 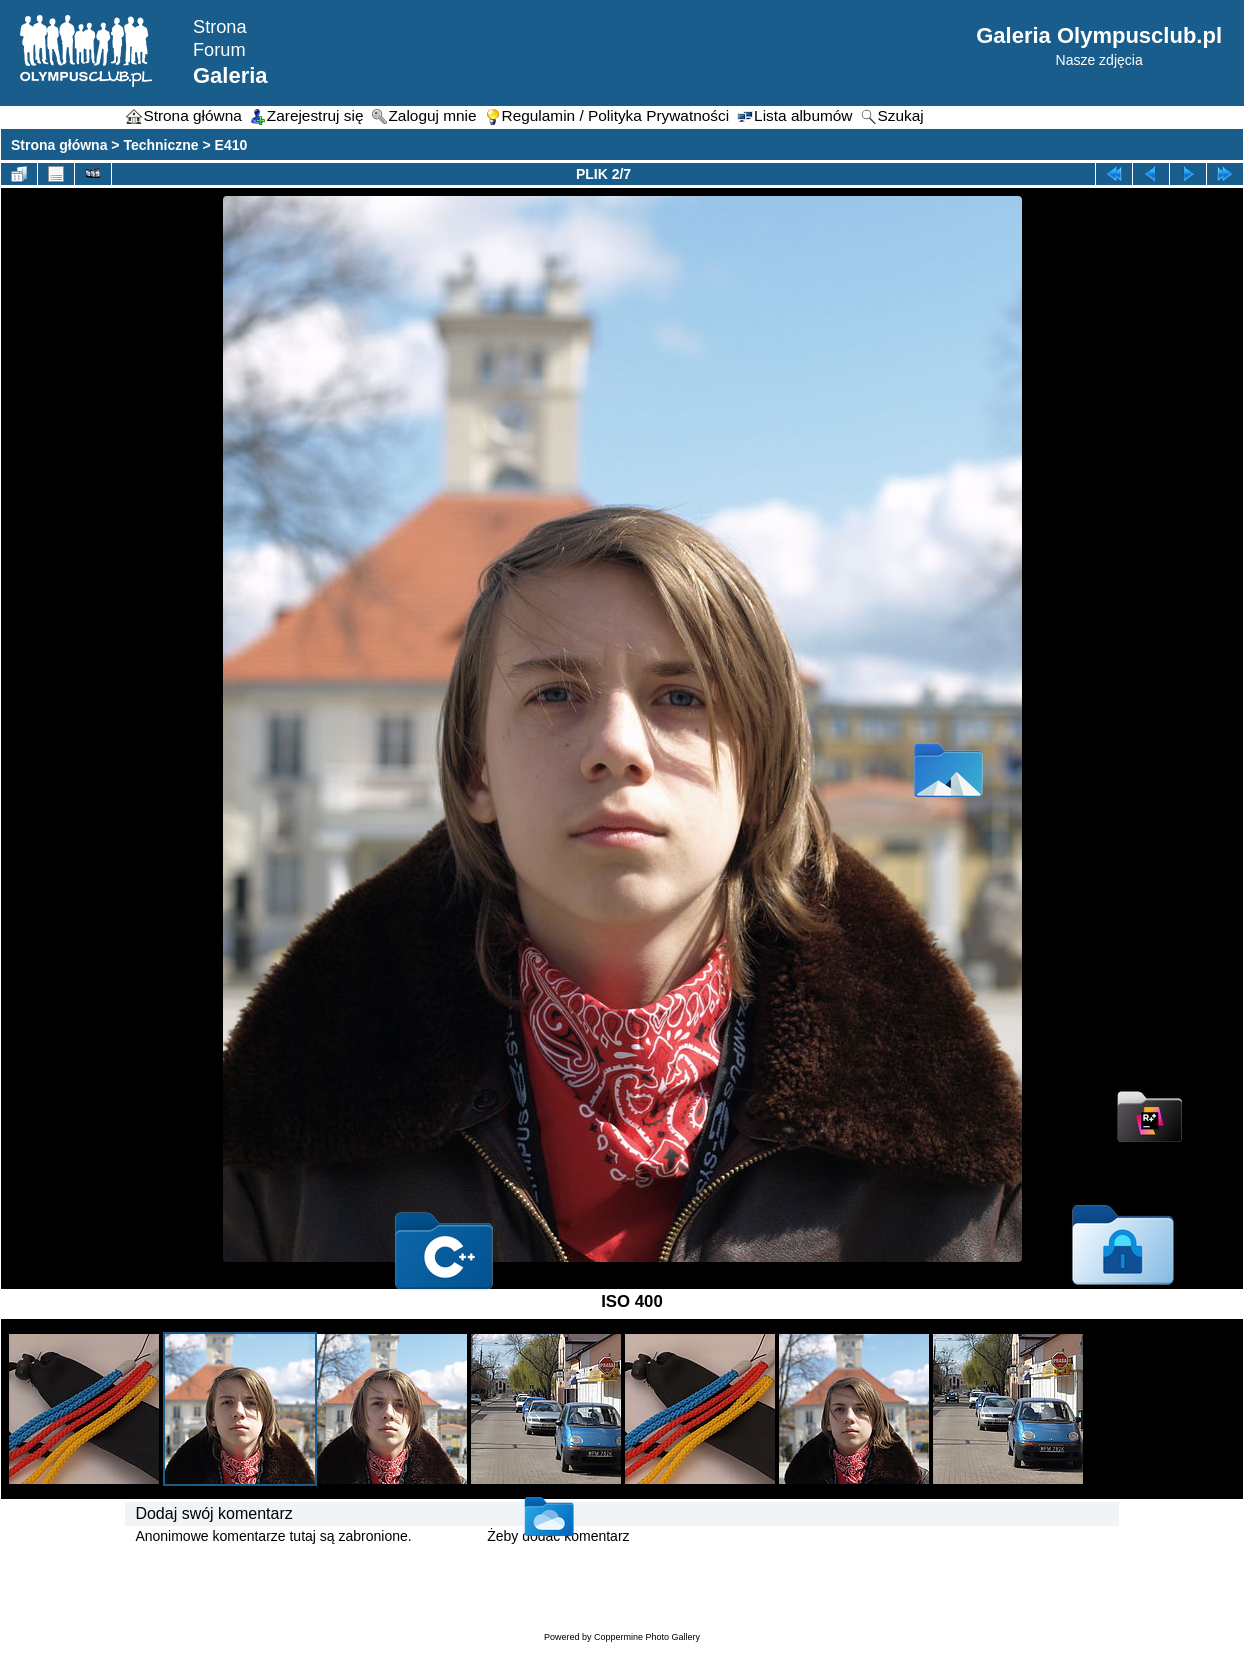 I want to click on open folder containing C++ project files, so click(x=443, y=1253).